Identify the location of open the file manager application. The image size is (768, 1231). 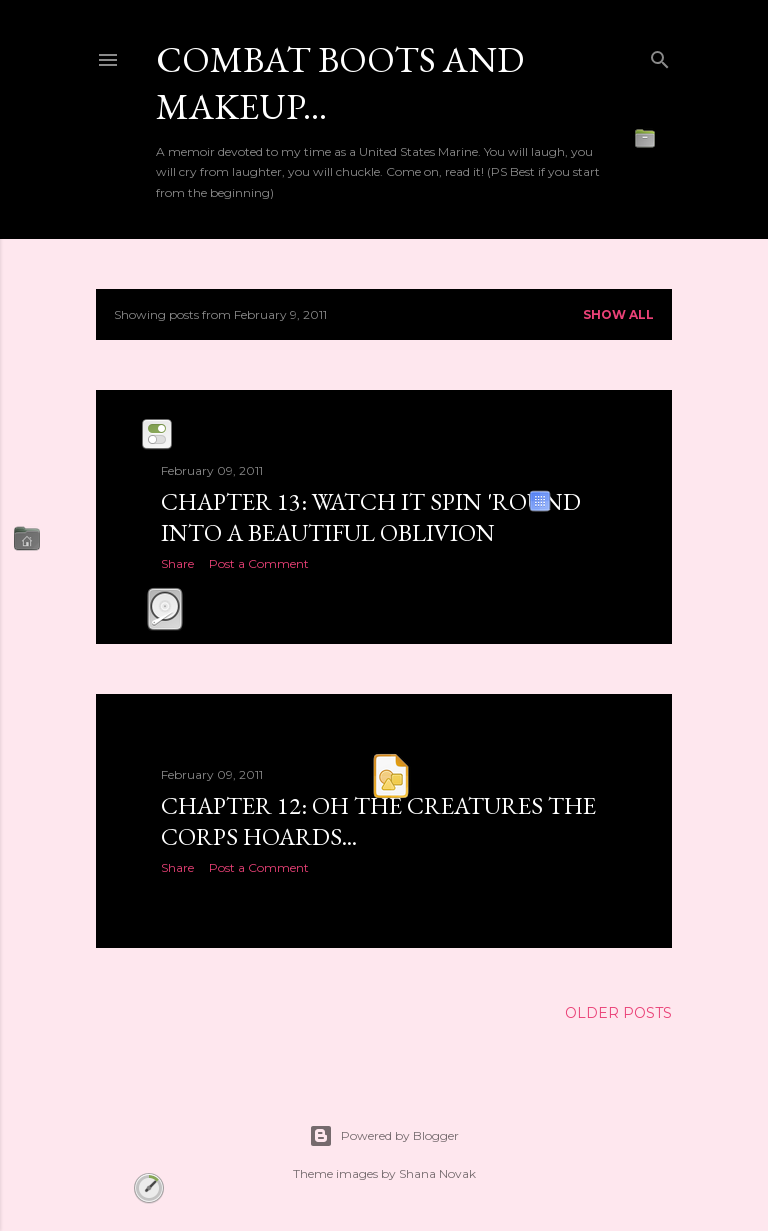
(645, 138).